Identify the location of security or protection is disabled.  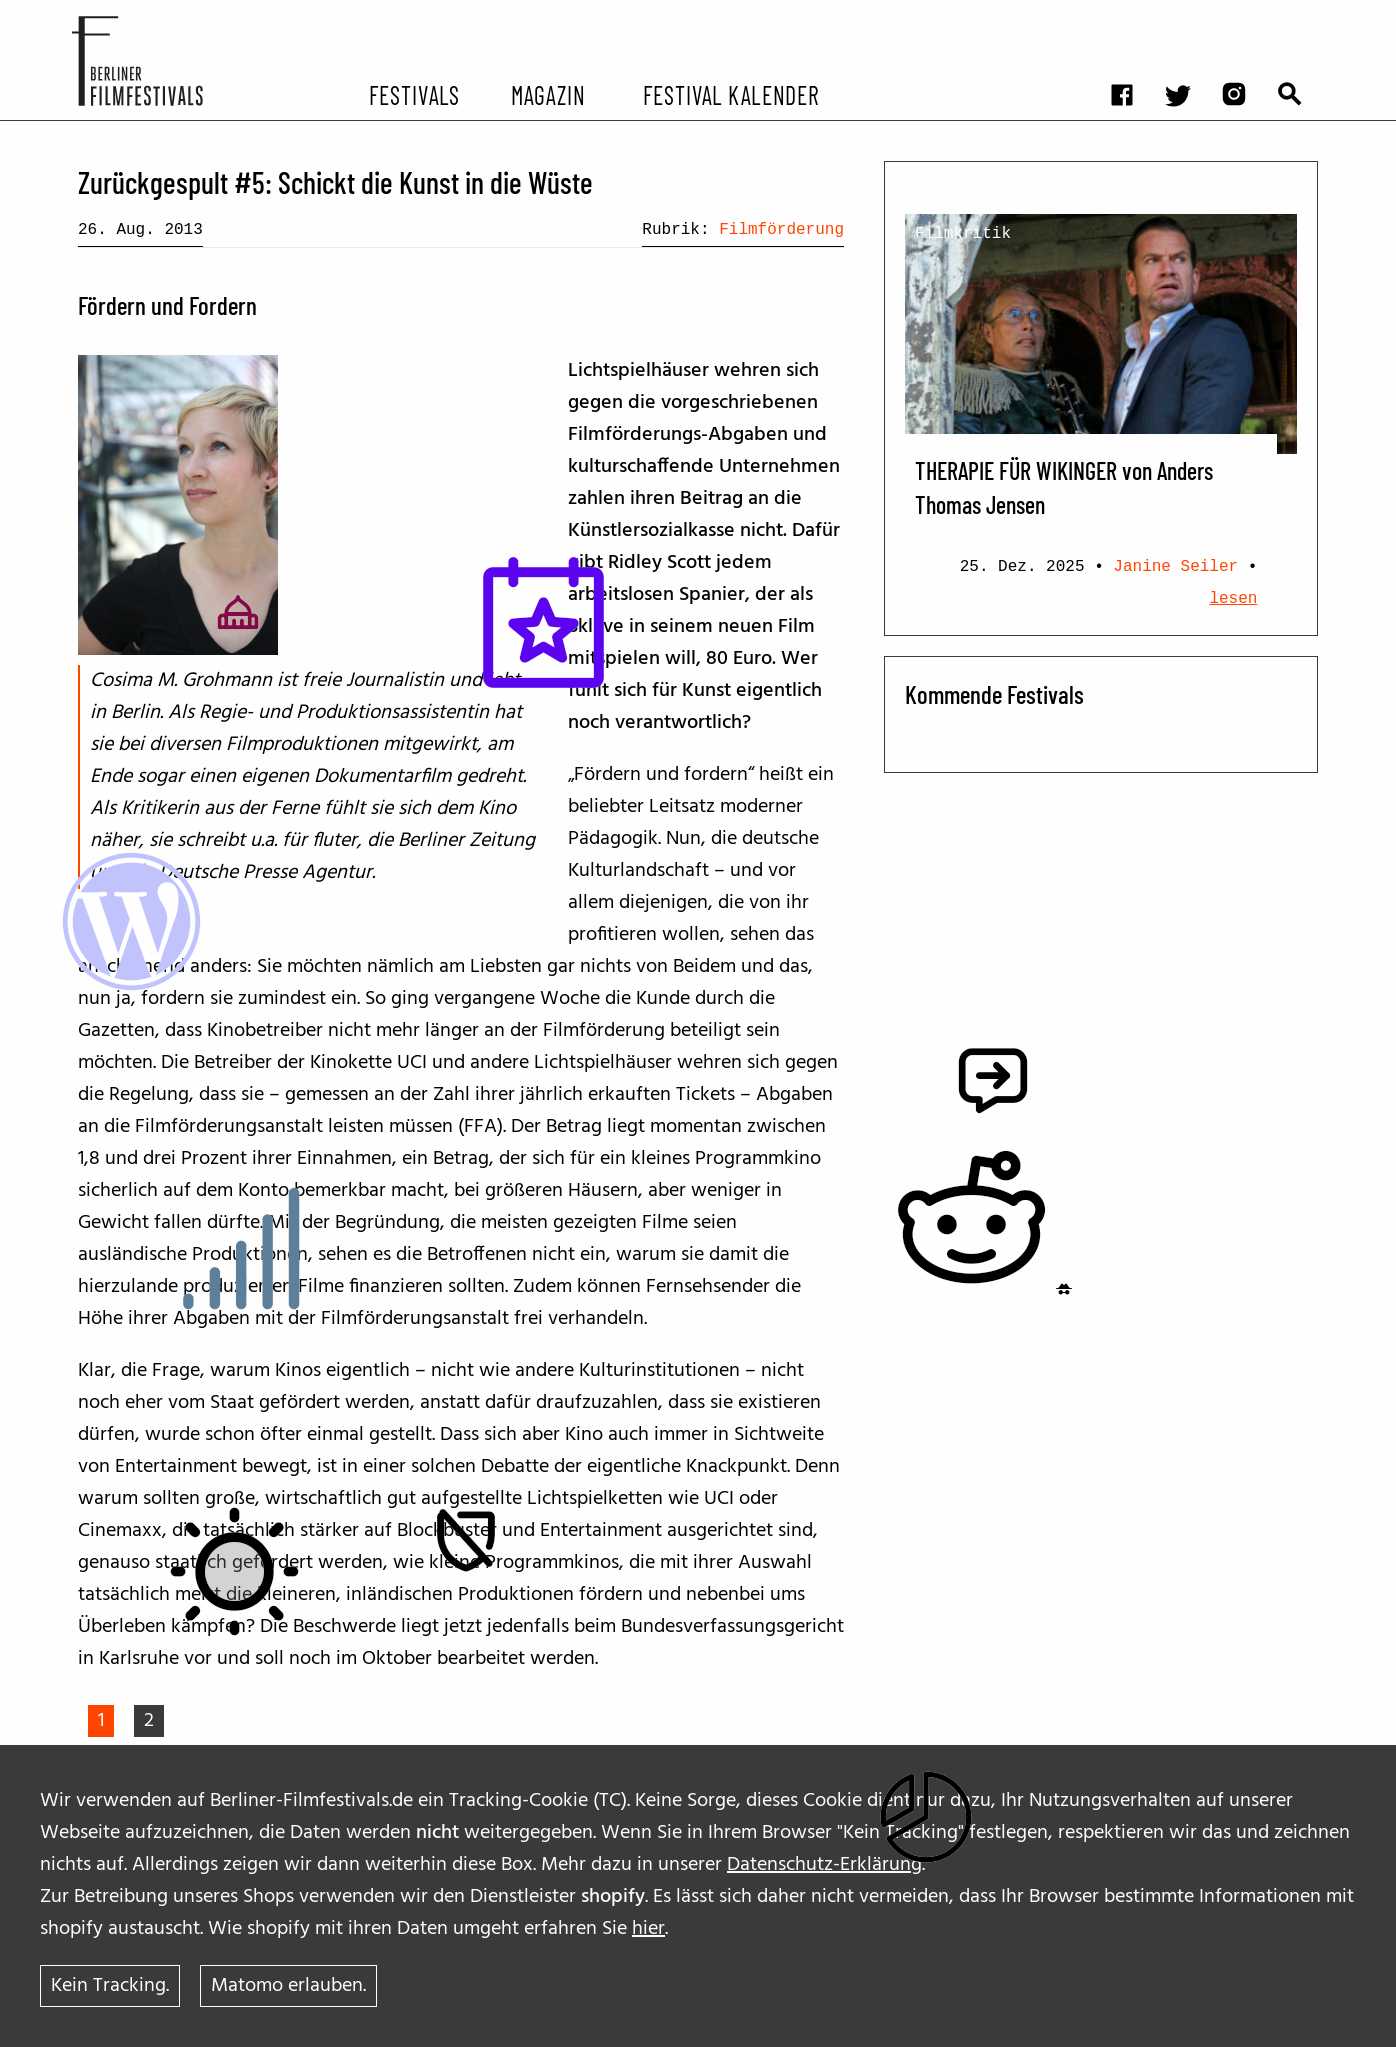
(466, 1538).